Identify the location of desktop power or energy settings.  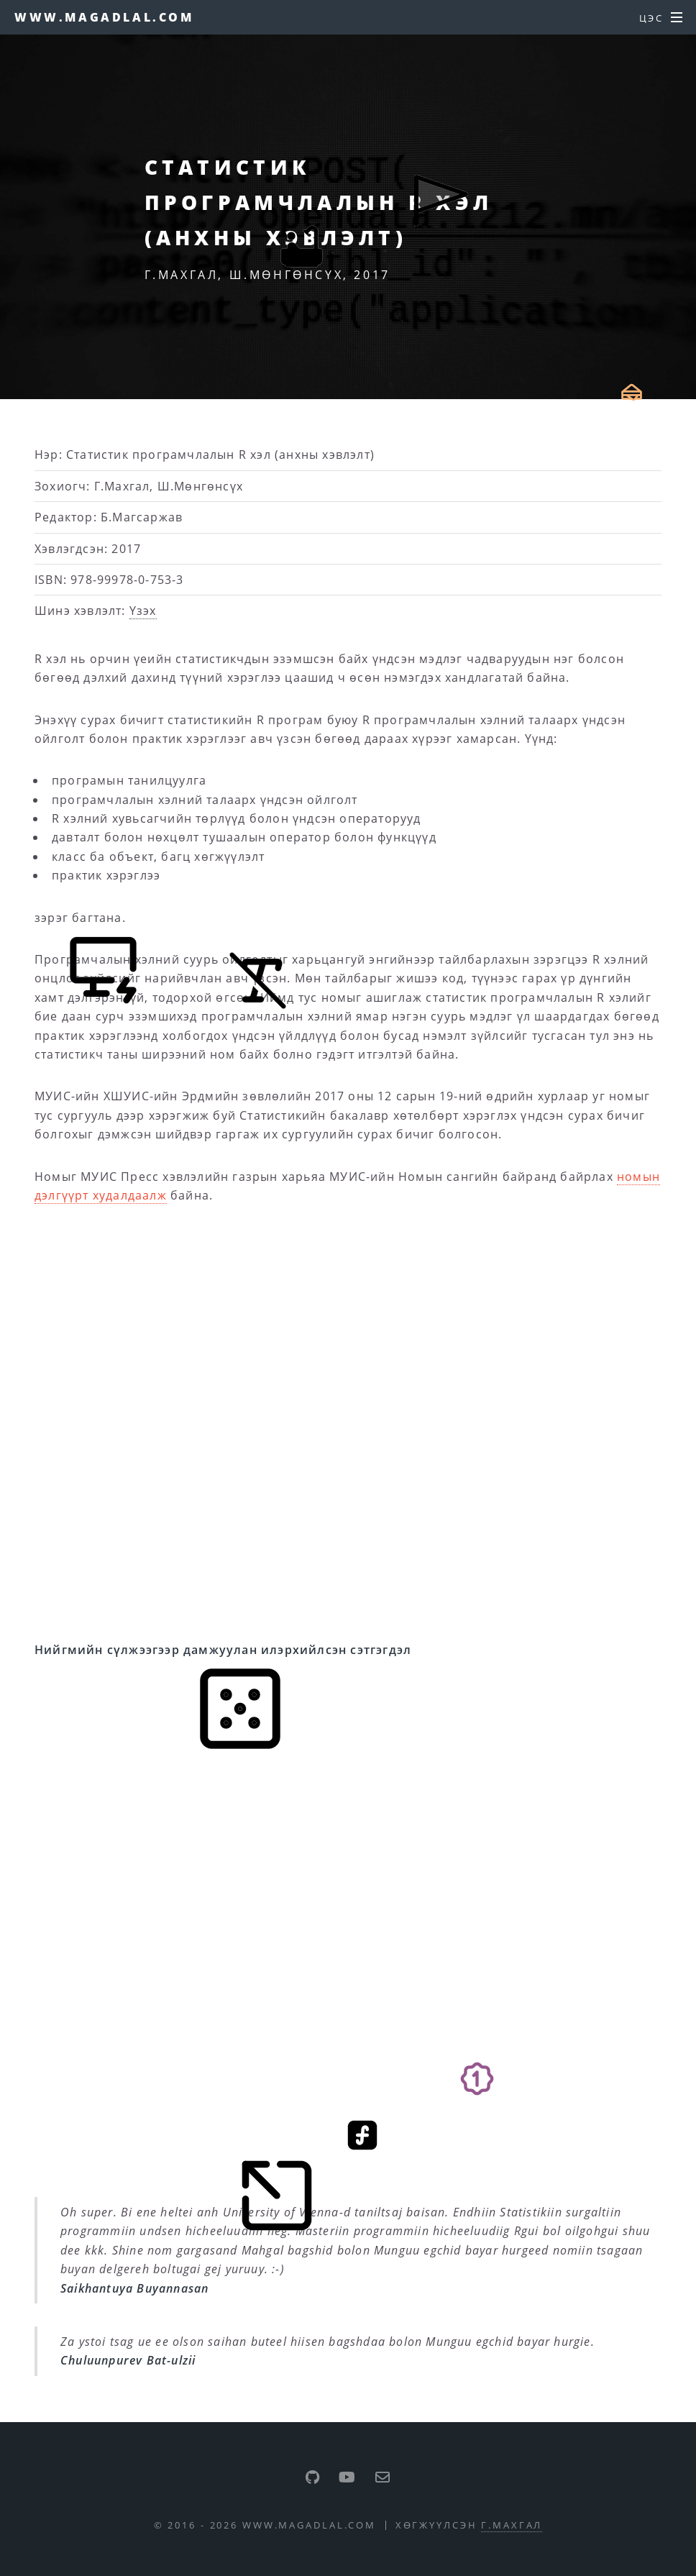
(103, 967).